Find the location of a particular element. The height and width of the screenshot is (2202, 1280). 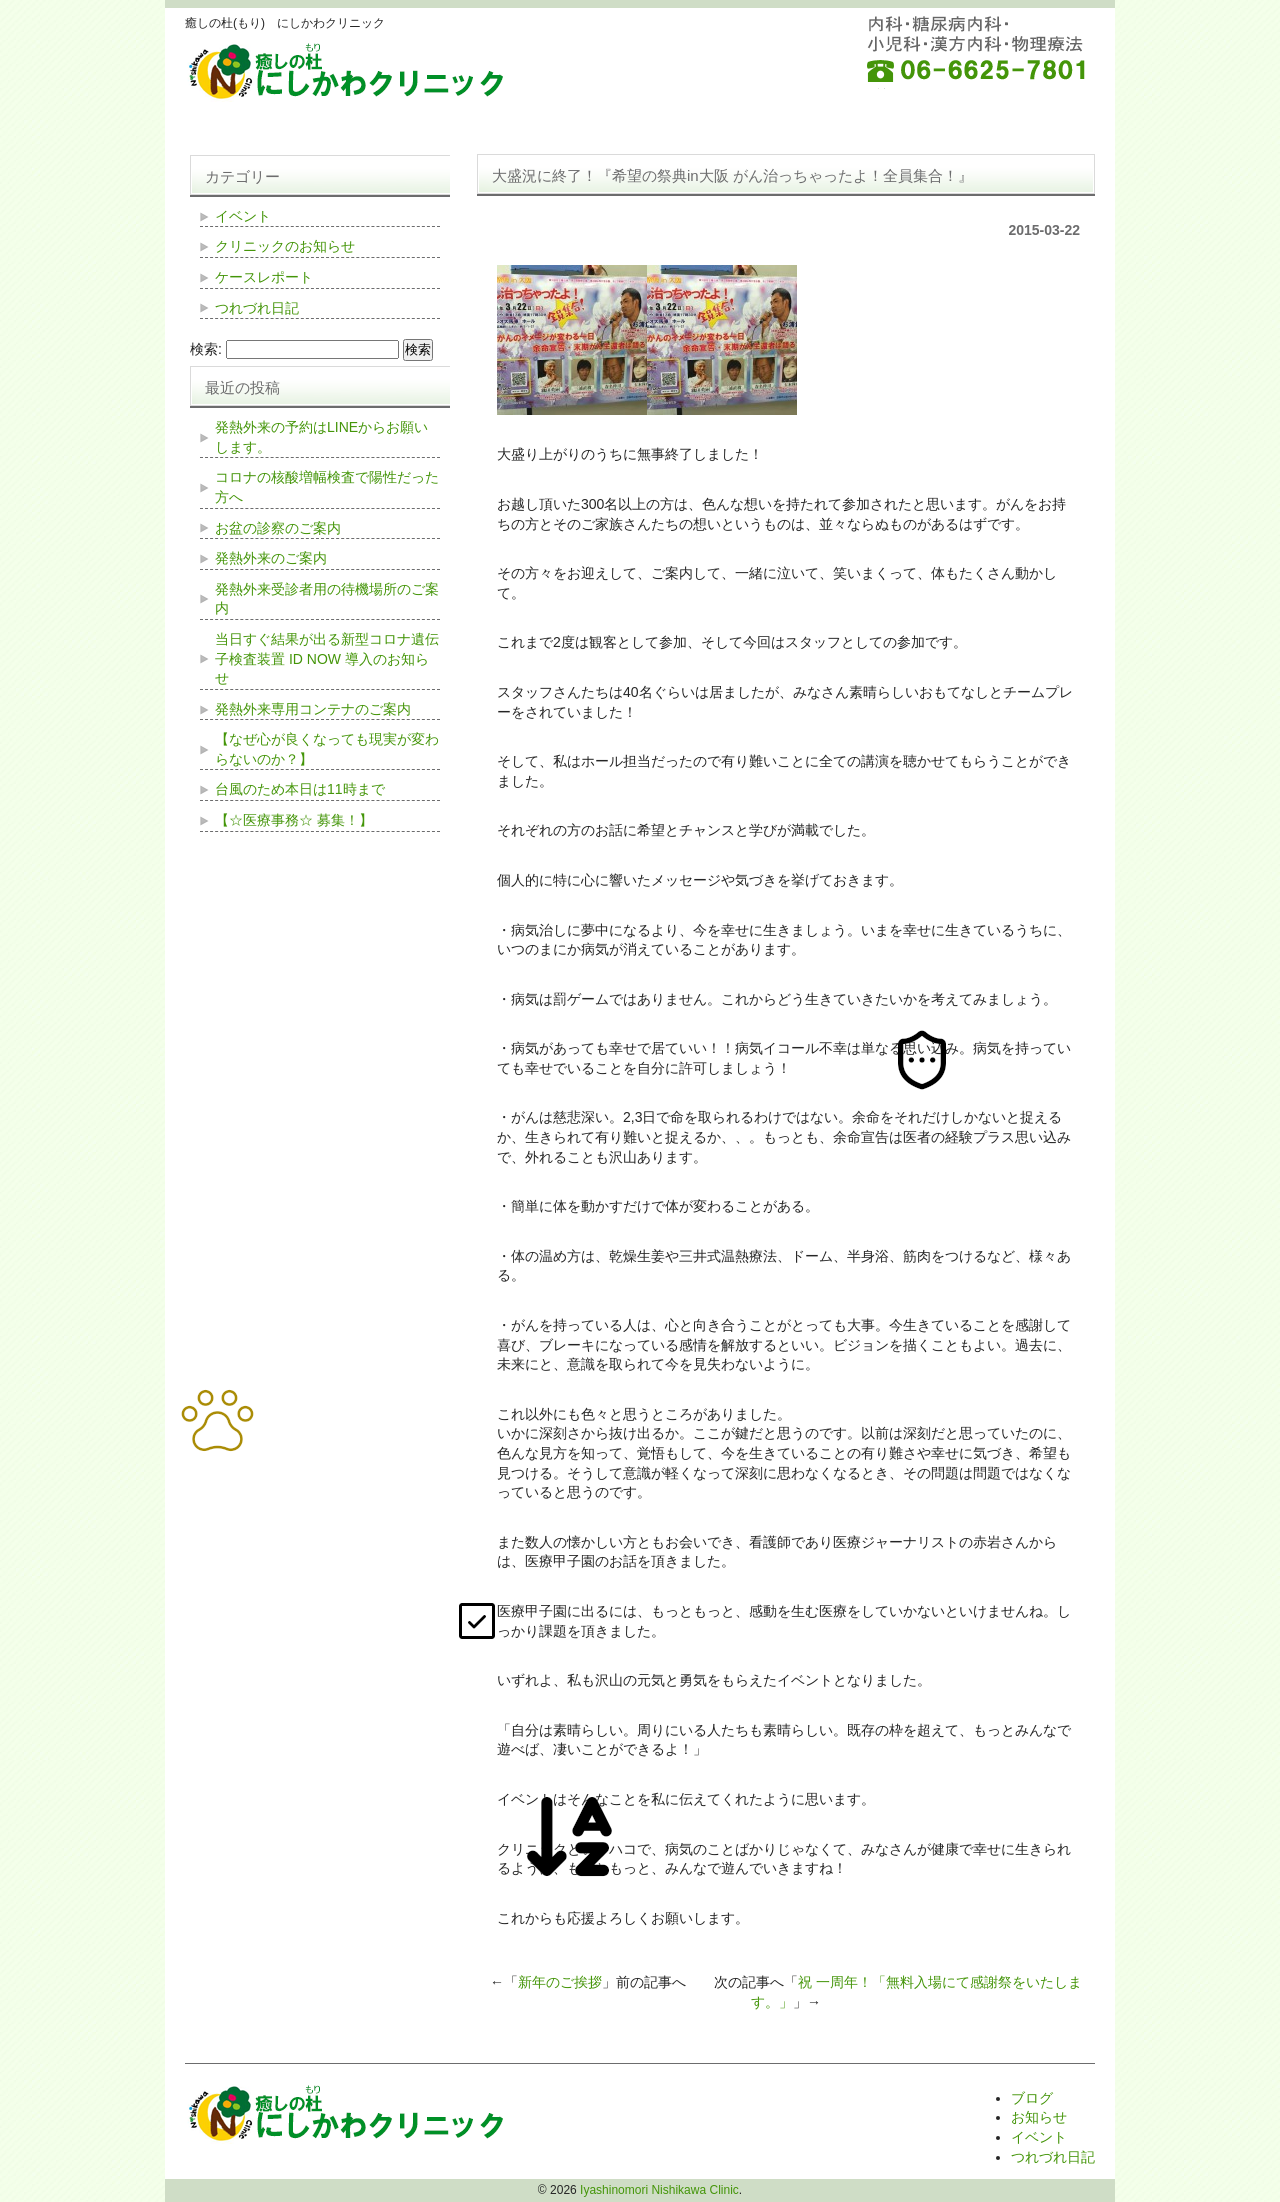

access pet-related features or settings is located at coordinates (217, 1420).